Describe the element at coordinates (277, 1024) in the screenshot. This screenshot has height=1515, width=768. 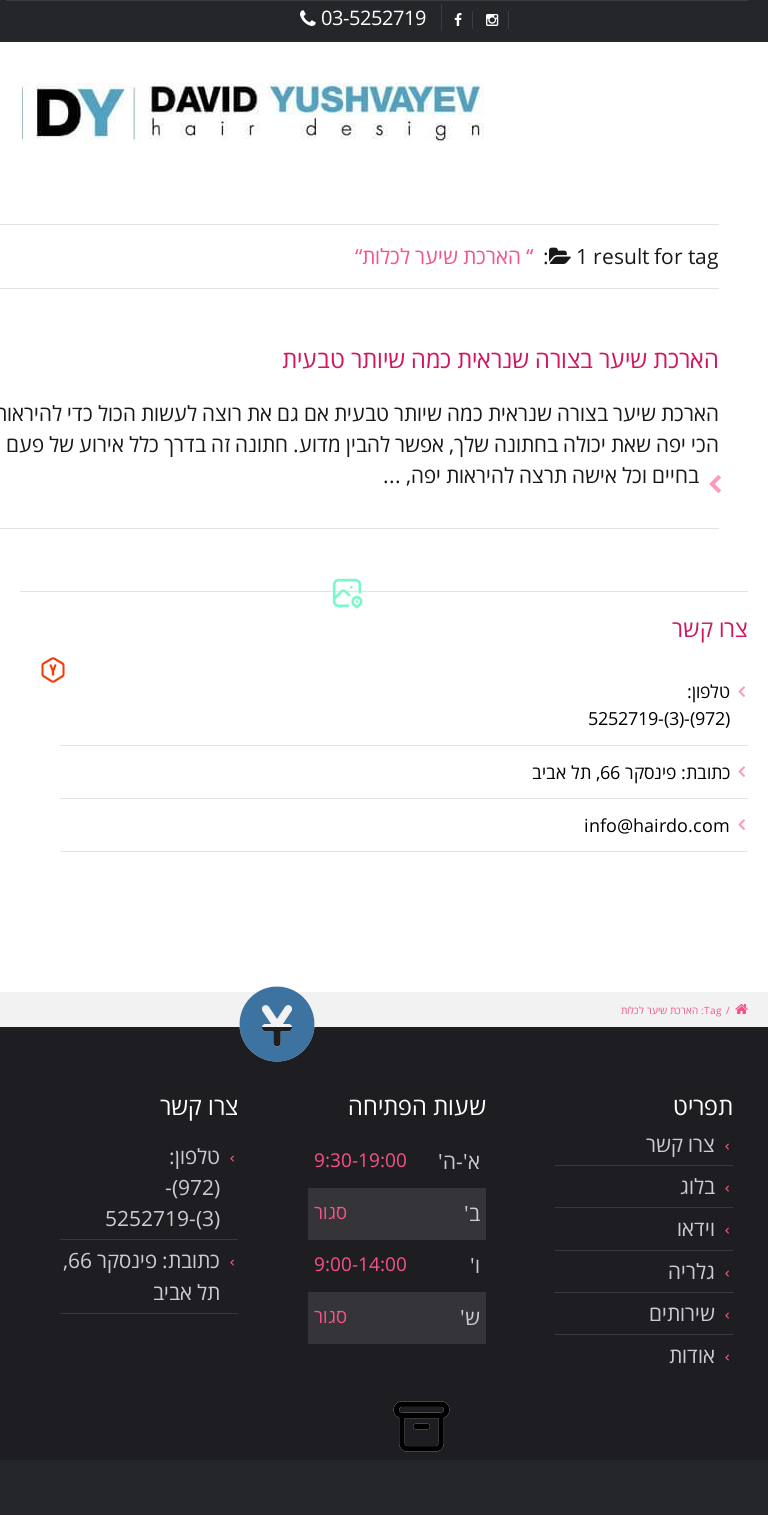
I see `view balance in chinese yuan` at that location.